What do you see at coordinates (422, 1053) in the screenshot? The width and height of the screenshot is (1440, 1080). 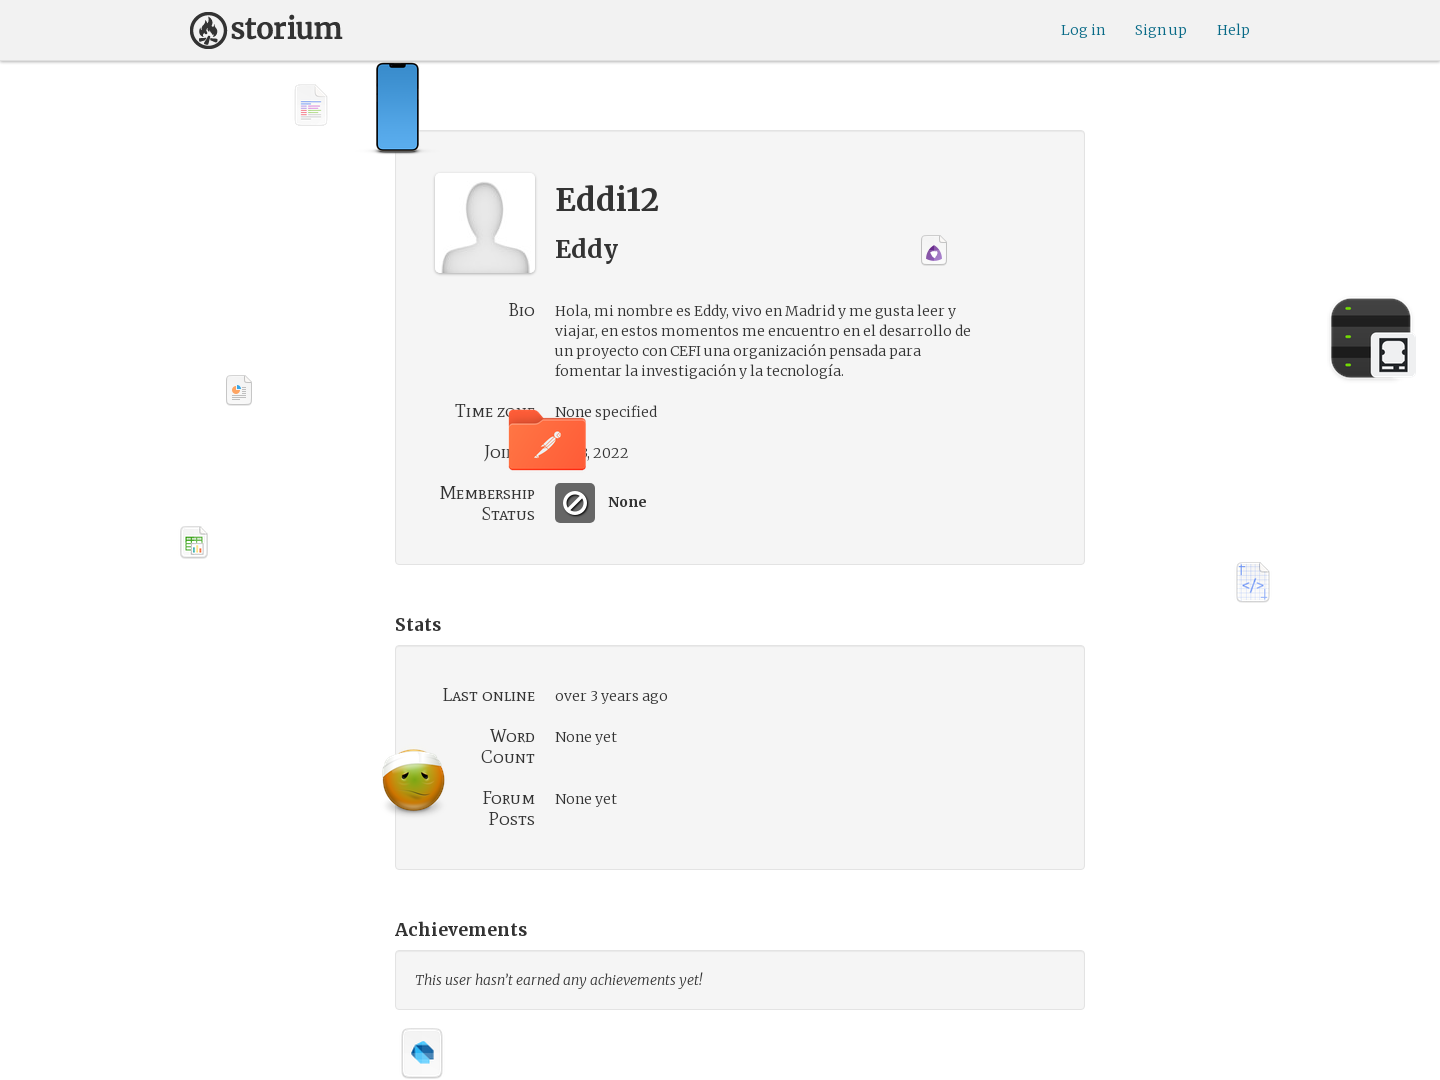 I see `a dart programming language source file` at bounding box center [422, 1053].